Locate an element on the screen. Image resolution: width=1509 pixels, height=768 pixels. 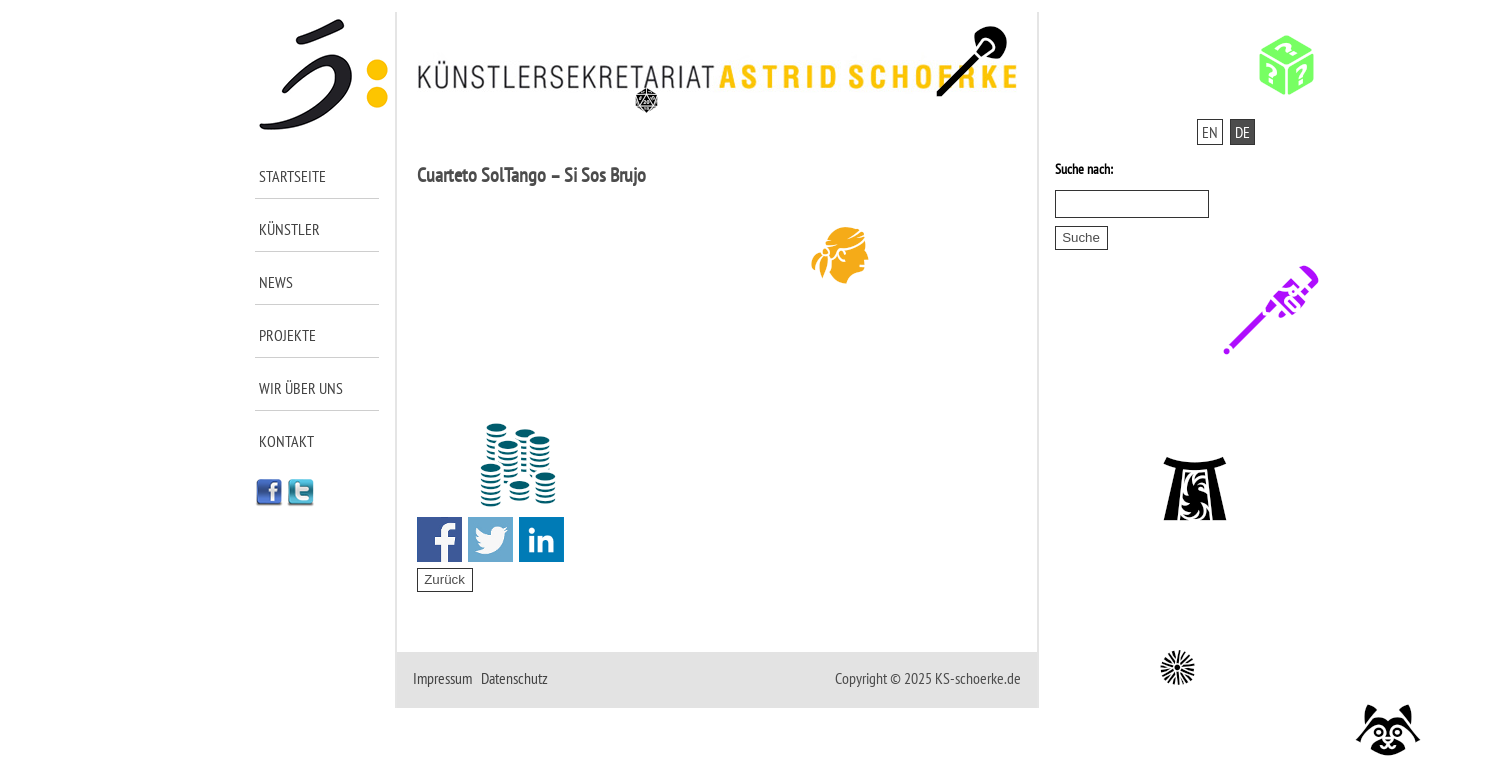
enter a magic portal or dimensional gateway is located at coordinates (1195, 489).